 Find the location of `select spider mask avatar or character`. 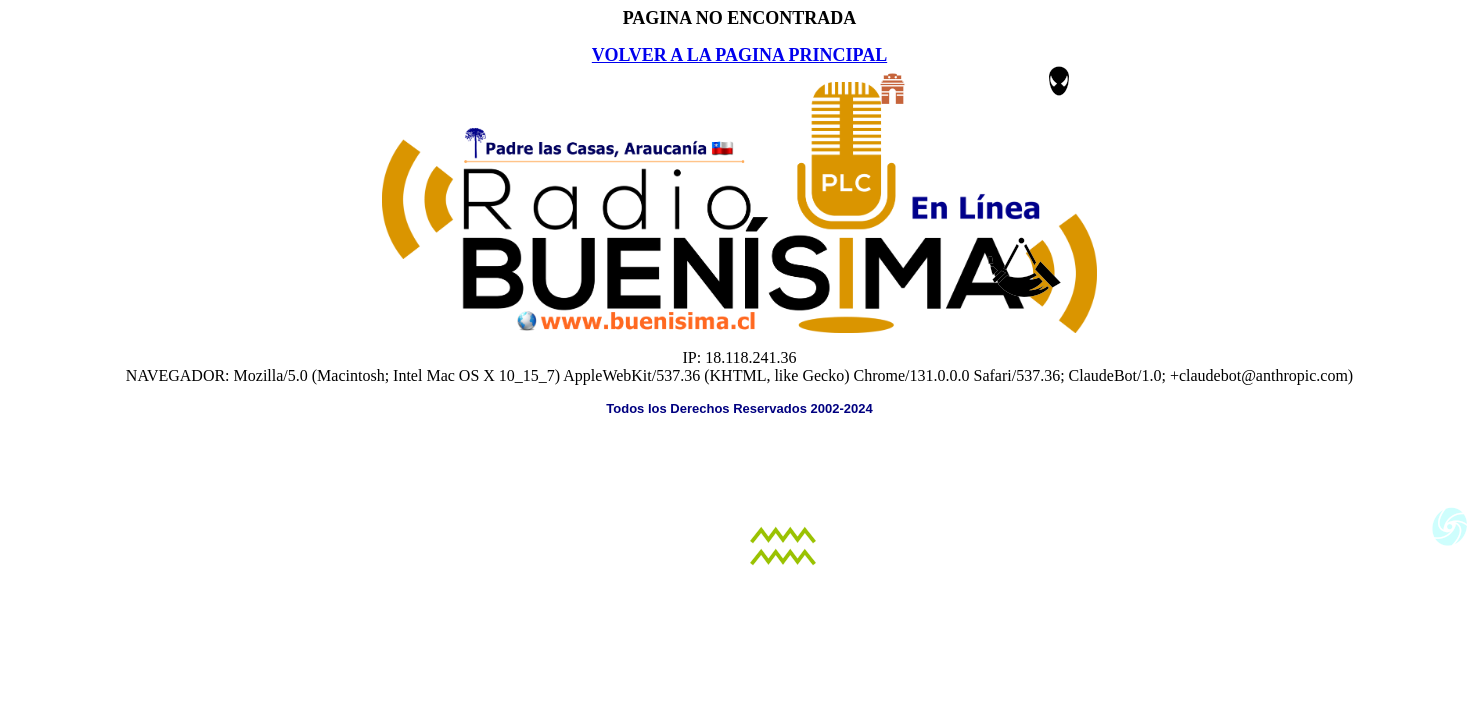

select spider mask avatar or character is located at coordinates (1059, 81).